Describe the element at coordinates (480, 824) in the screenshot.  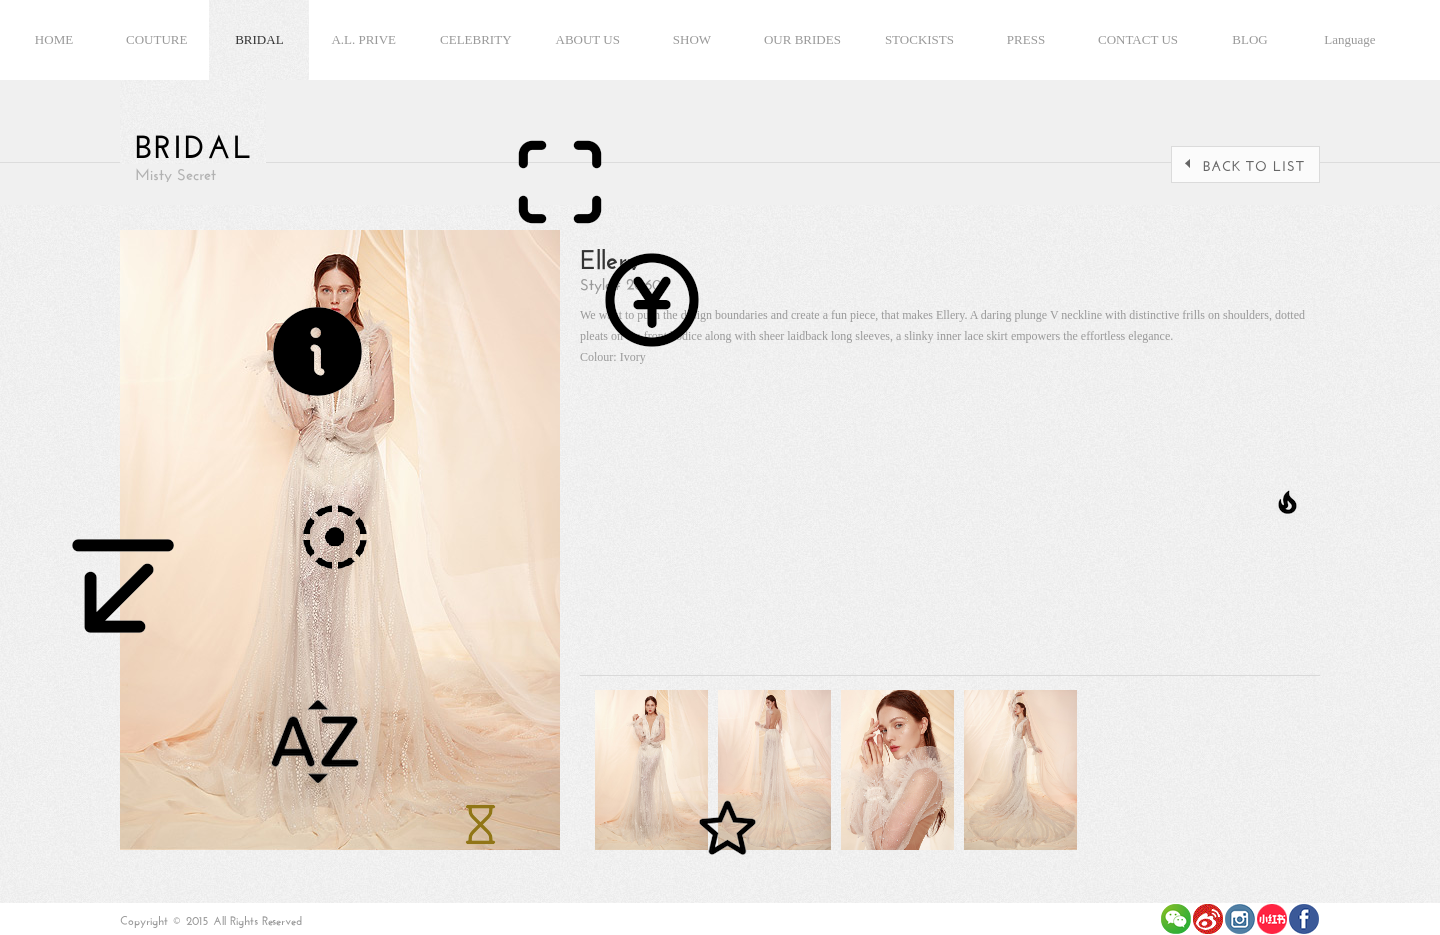
I see `indicates loading or processing in progress` at that location.